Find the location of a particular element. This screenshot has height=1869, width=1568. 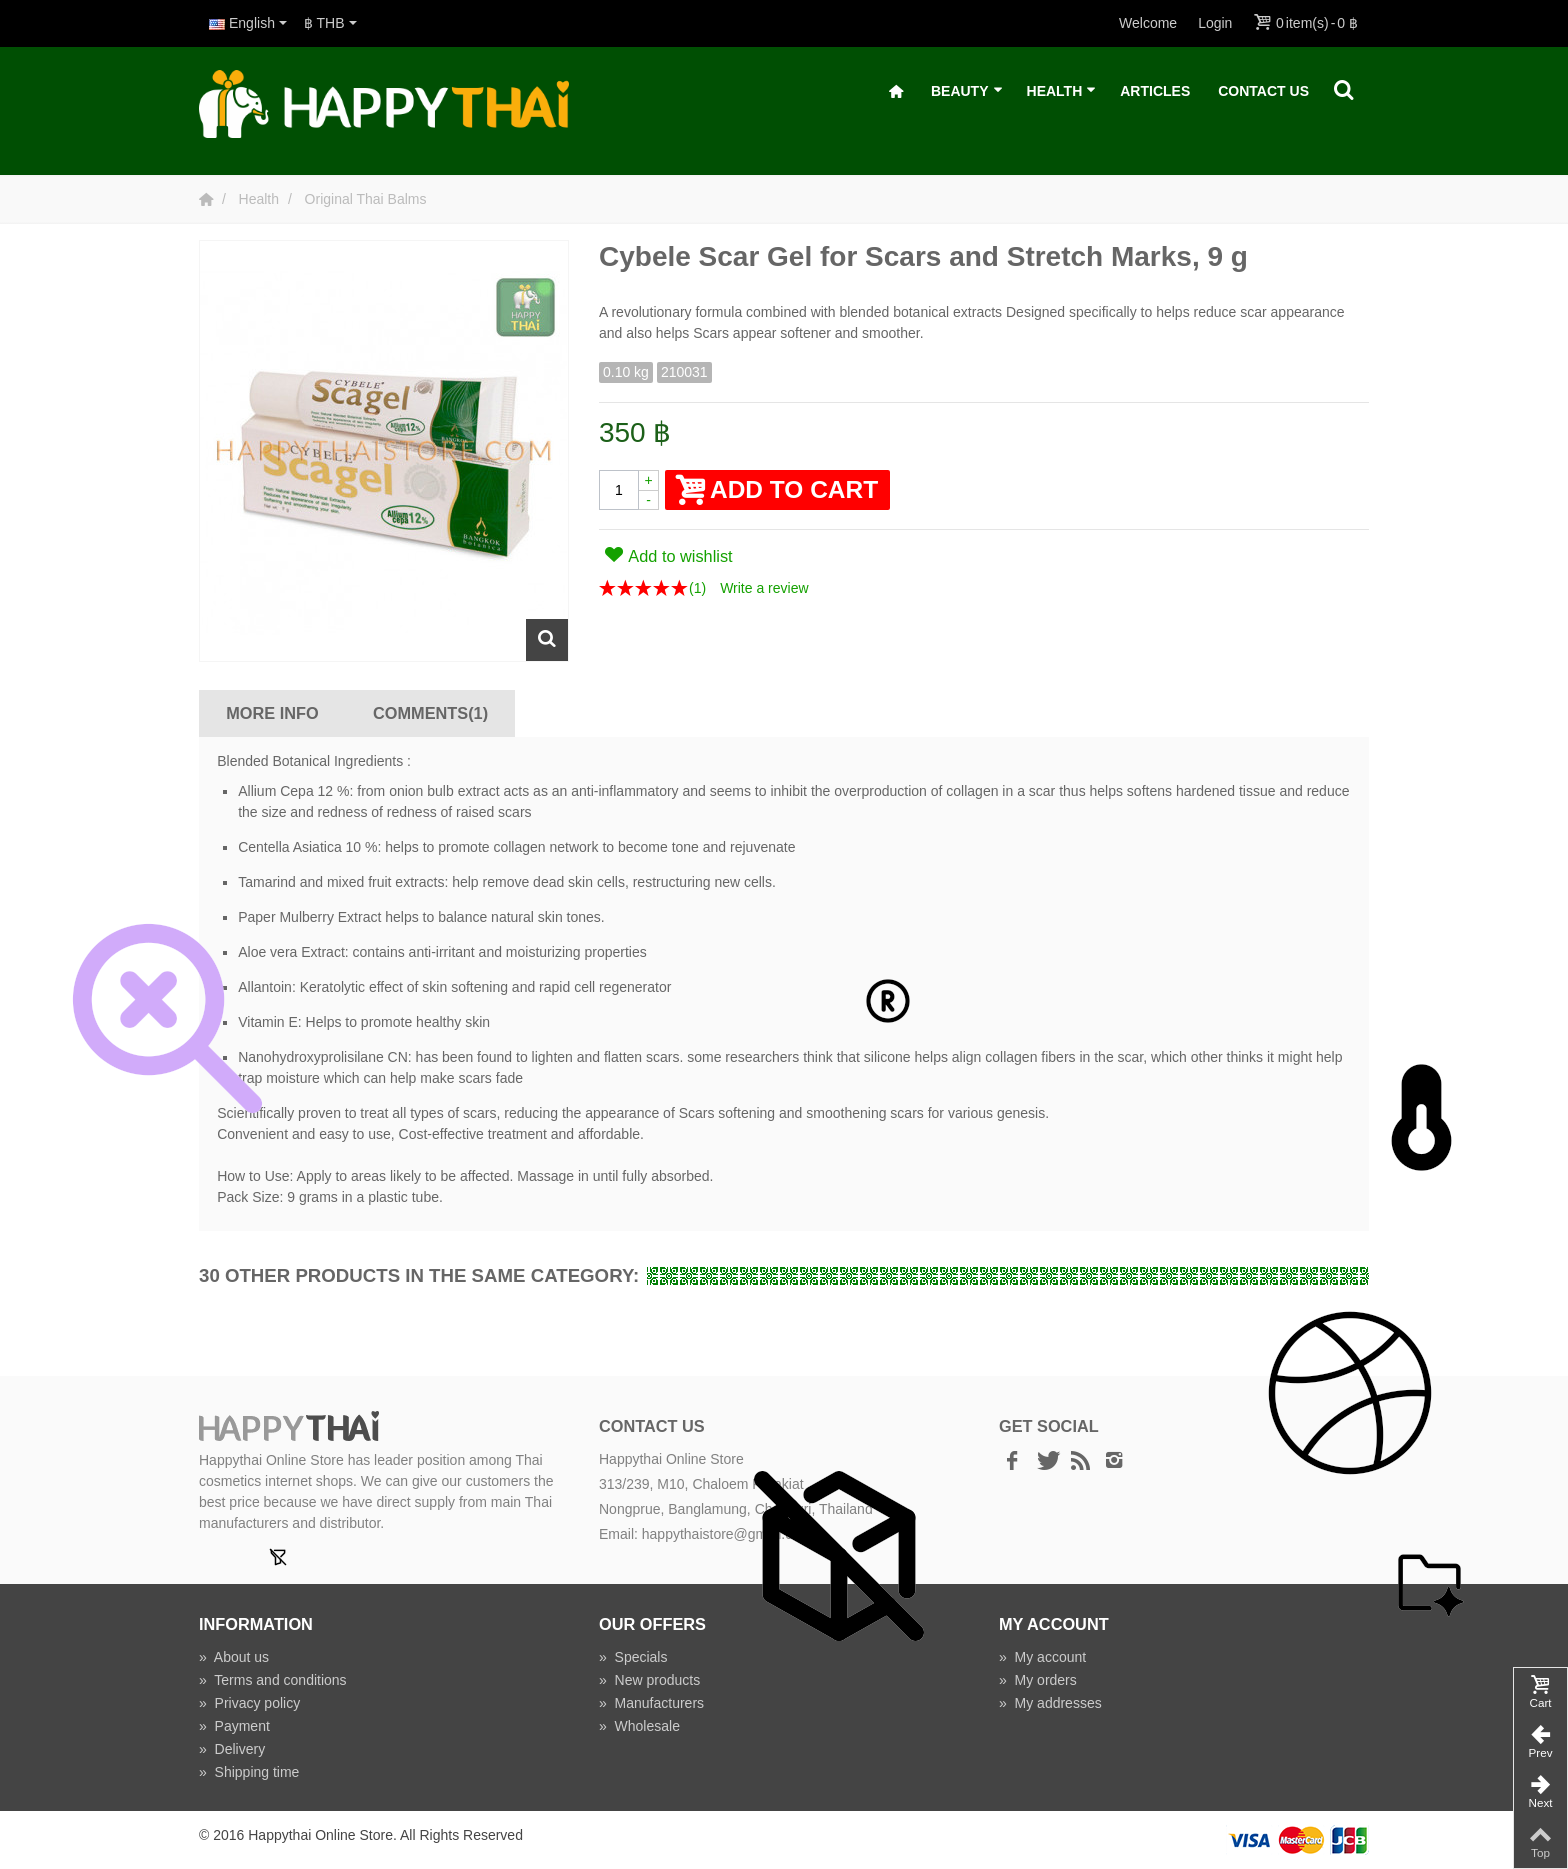

create a new space or workspace is located at coordinates (1429, 1582).